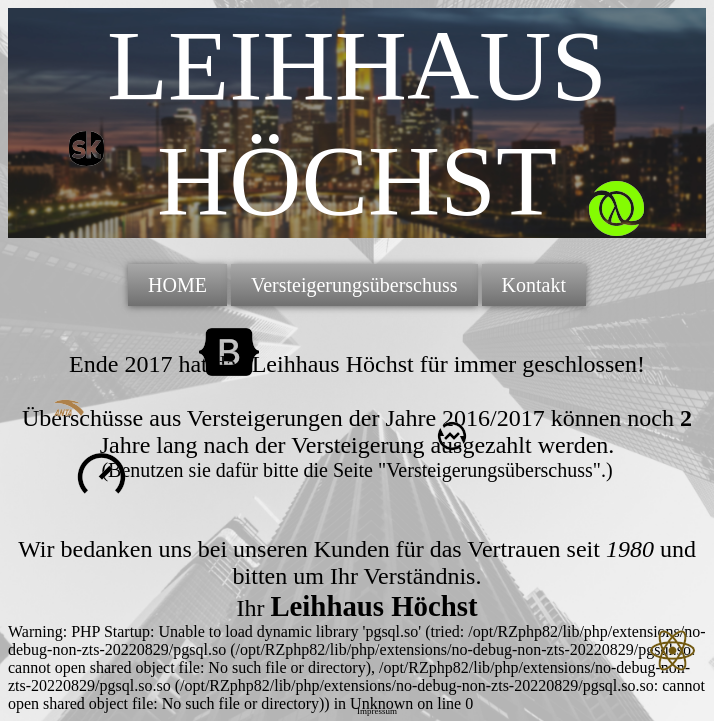 This screenshot has height=721, width=714. What do you see at coordinates (616, 208) in the screenshot?
I see `clojure programming language logo` at bounding box center [616, 208].